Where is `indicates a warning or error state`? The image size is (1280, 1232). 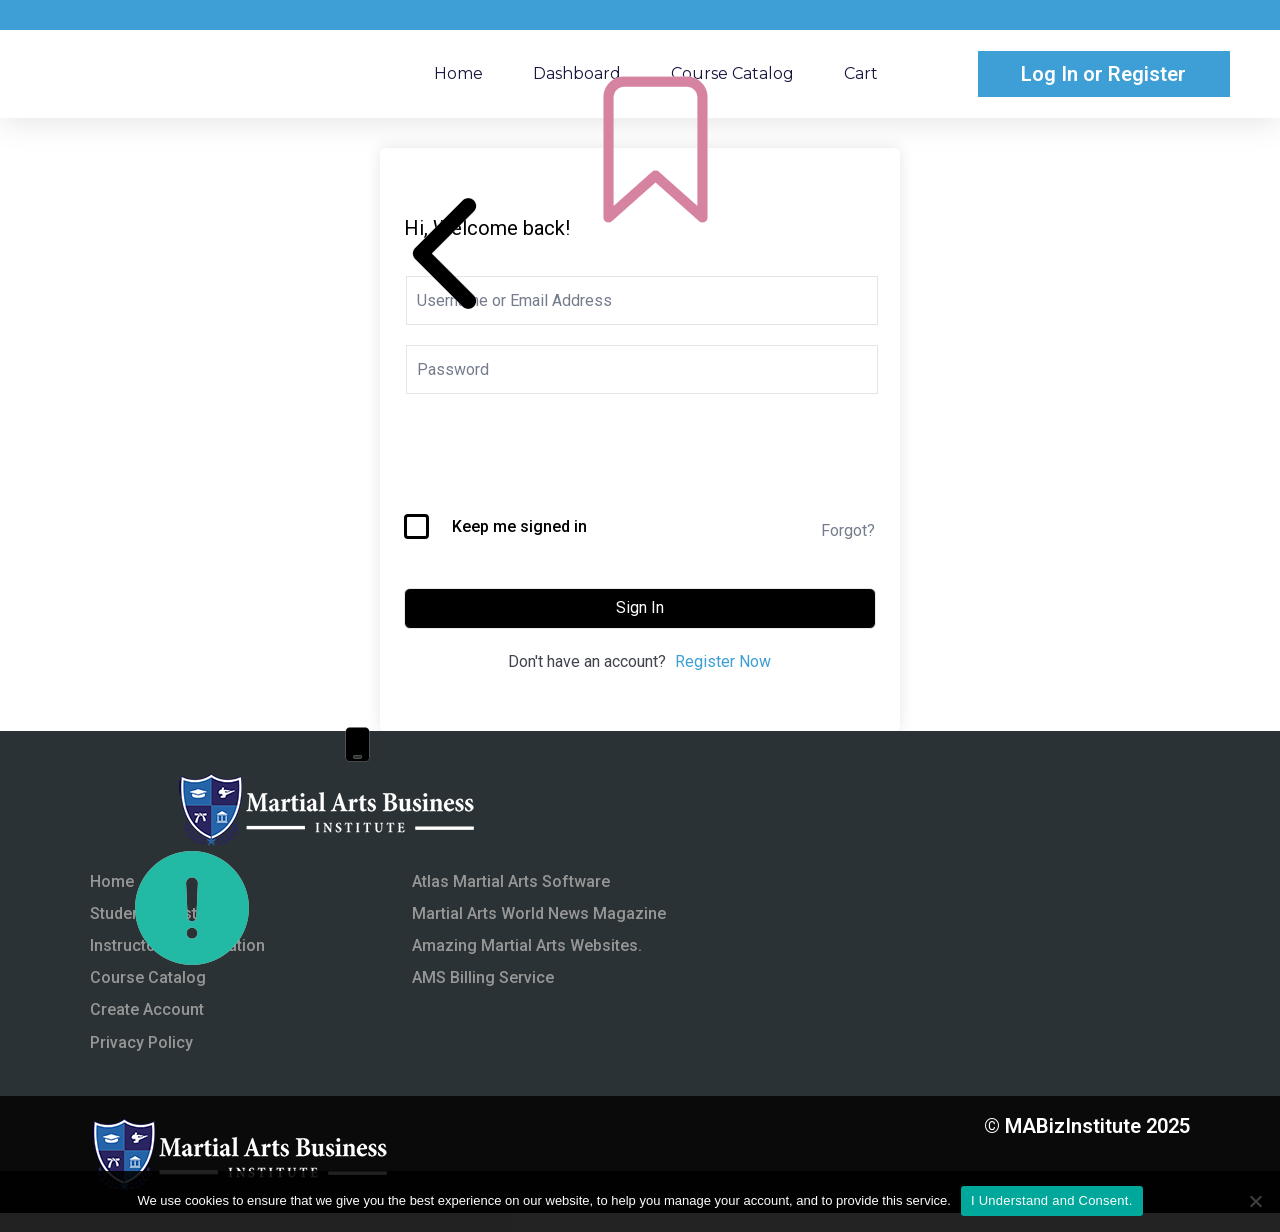
indicates a warning or error state is located at coordinates (192, 908).